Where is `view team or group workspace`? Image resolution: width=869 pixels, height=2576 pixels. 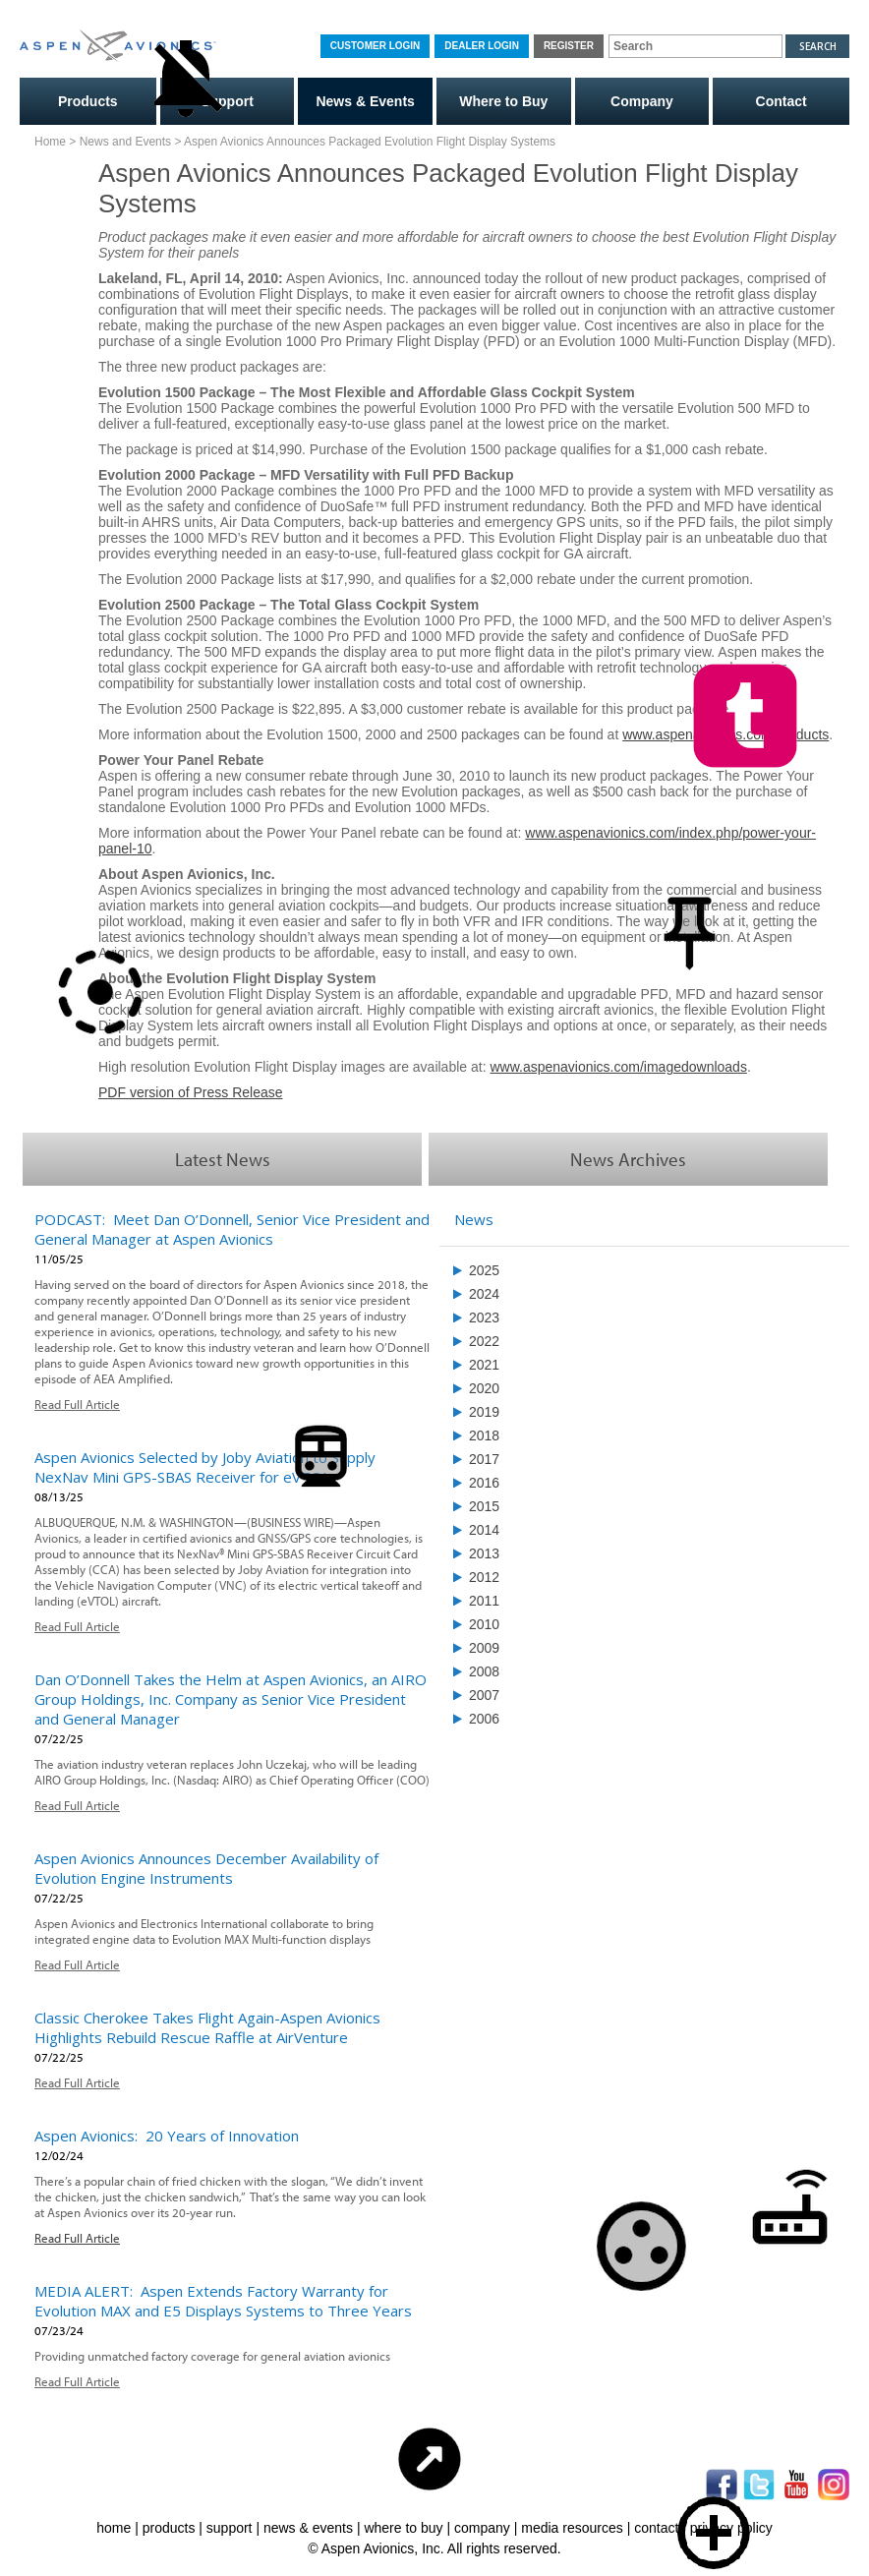
view team or group workspace is located at coordinates (641, 2246).